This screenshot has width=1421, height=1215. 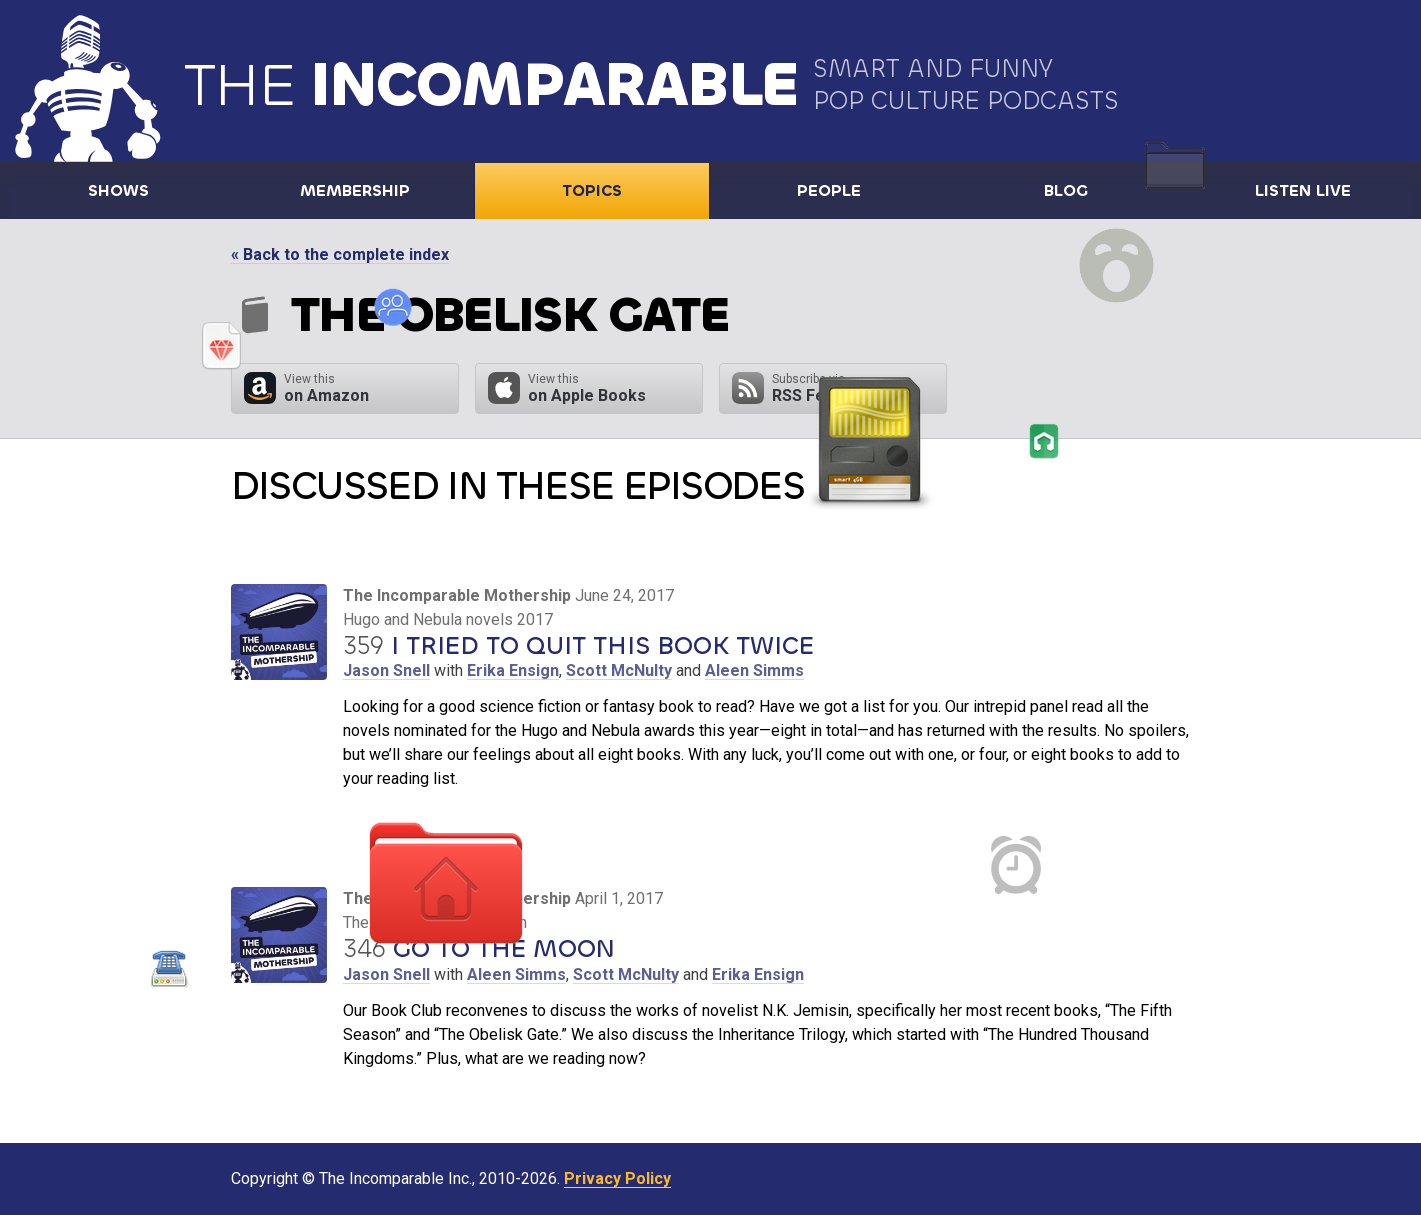 I want to click on selected folder in mail sidebar, so click(x=1175, y=165).